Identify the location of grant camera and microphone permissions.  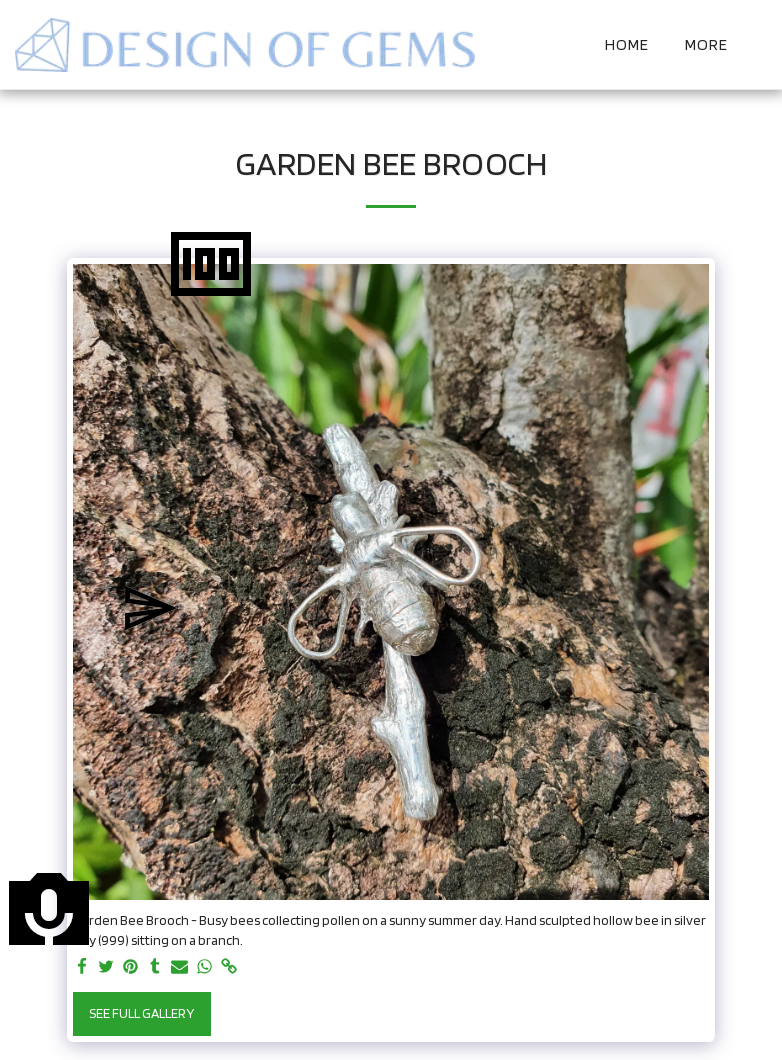
(49, 909).